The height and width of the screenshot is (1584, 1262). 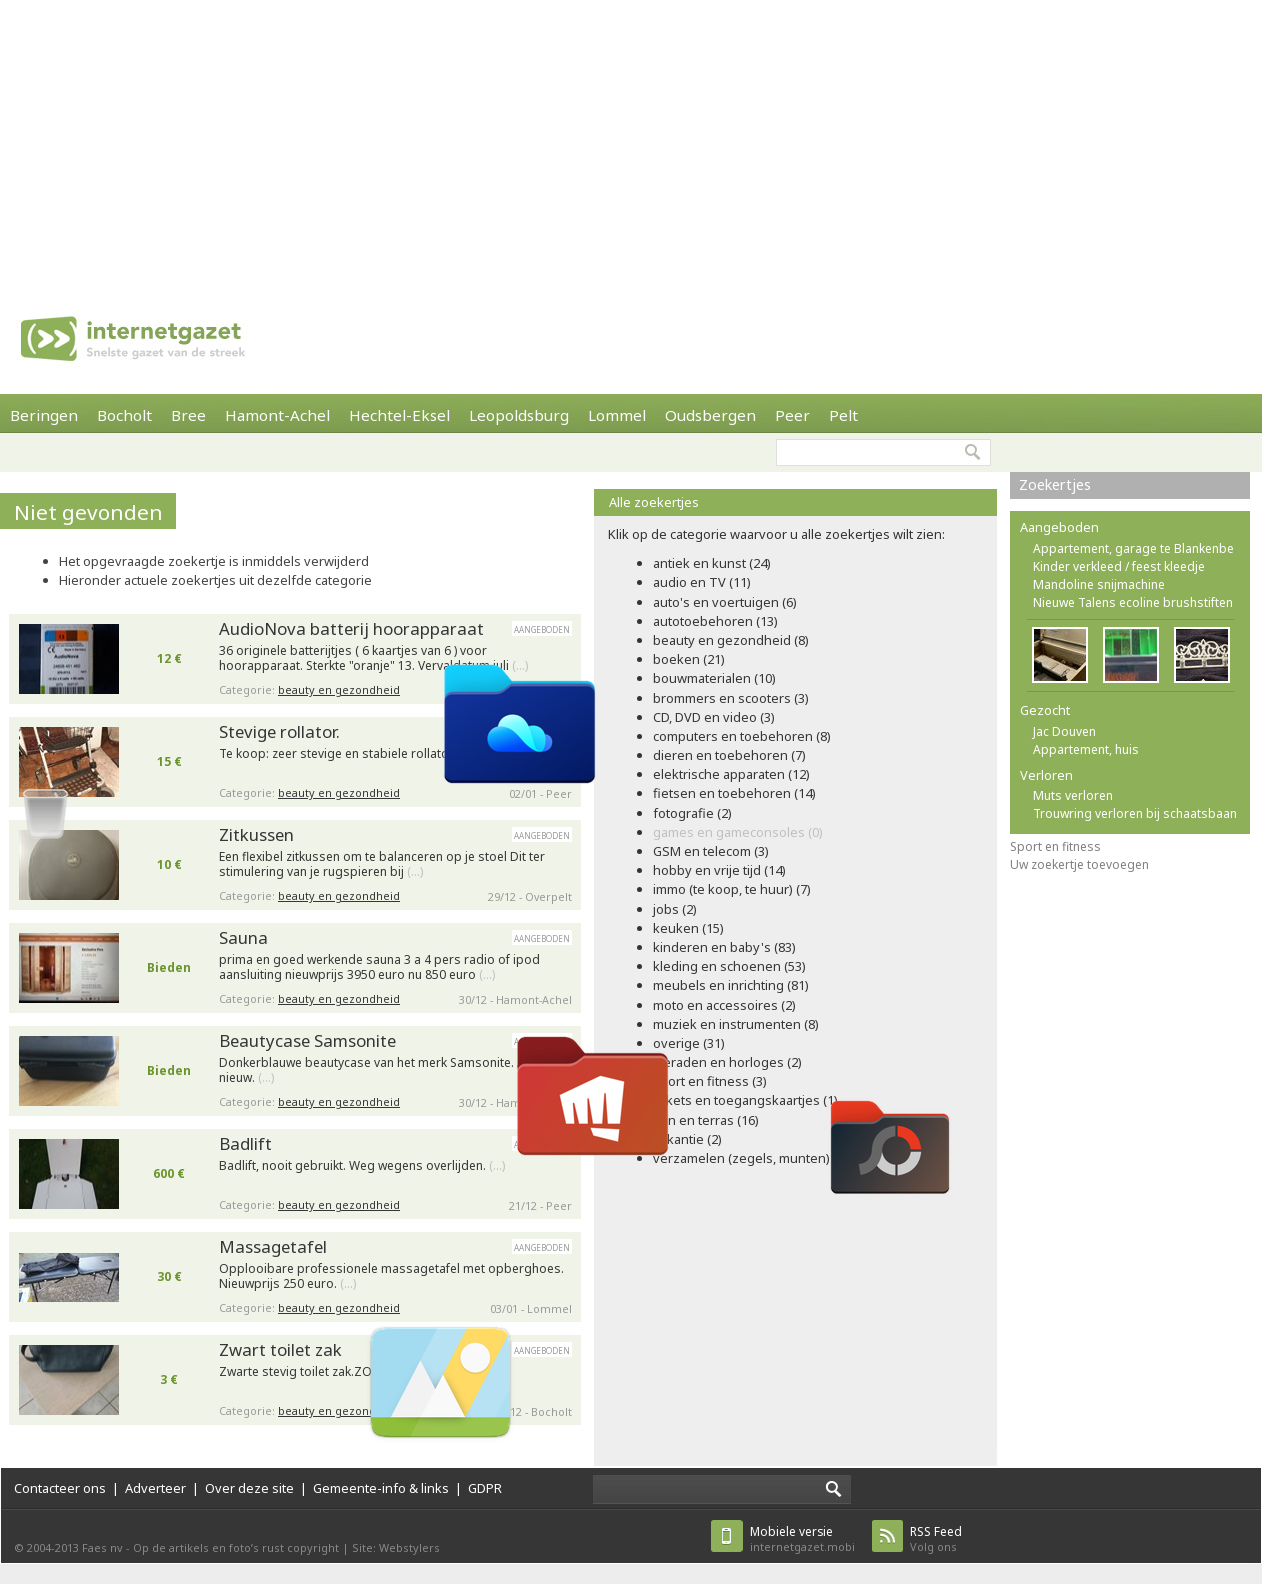 What do you see at coordinates (889, 1150) in the screenshot?
I see `open photoscape application folder` at bounding box center [889, 1150].